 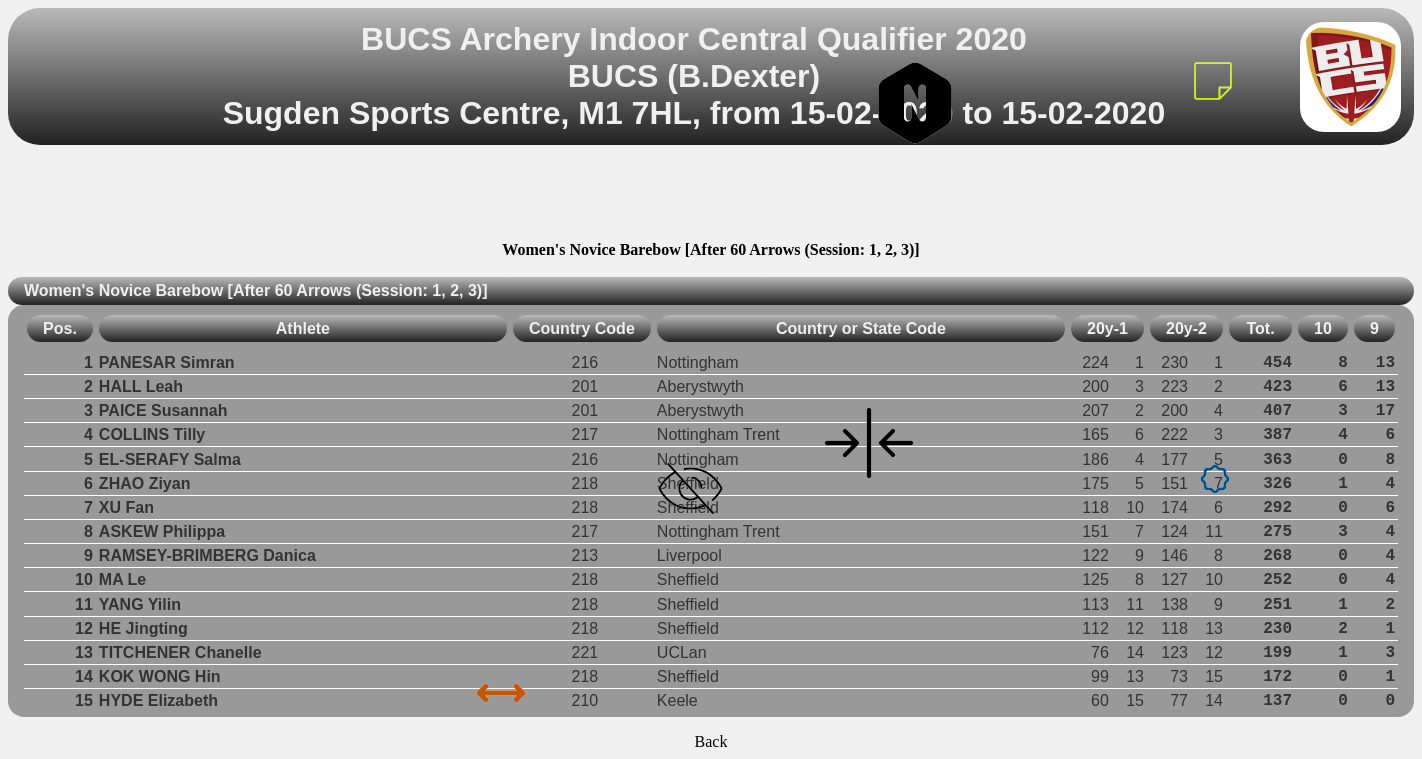 I want to click on create a new note, so click(x=1213, y=81).